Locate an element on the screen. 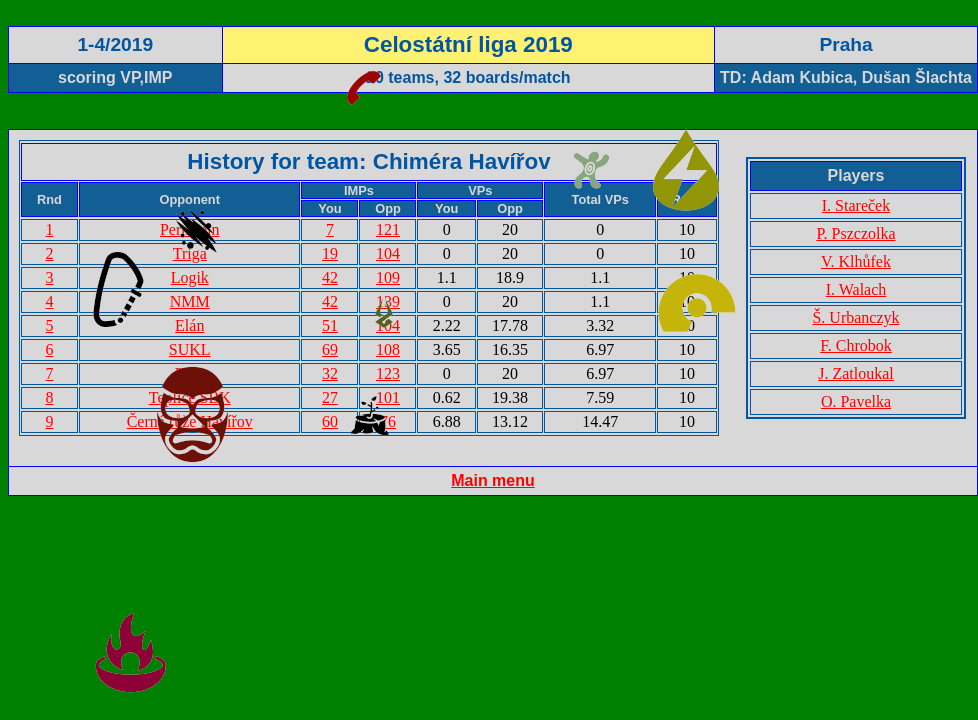  climbing or outdoor gear category is located at coordinates (118, 289).